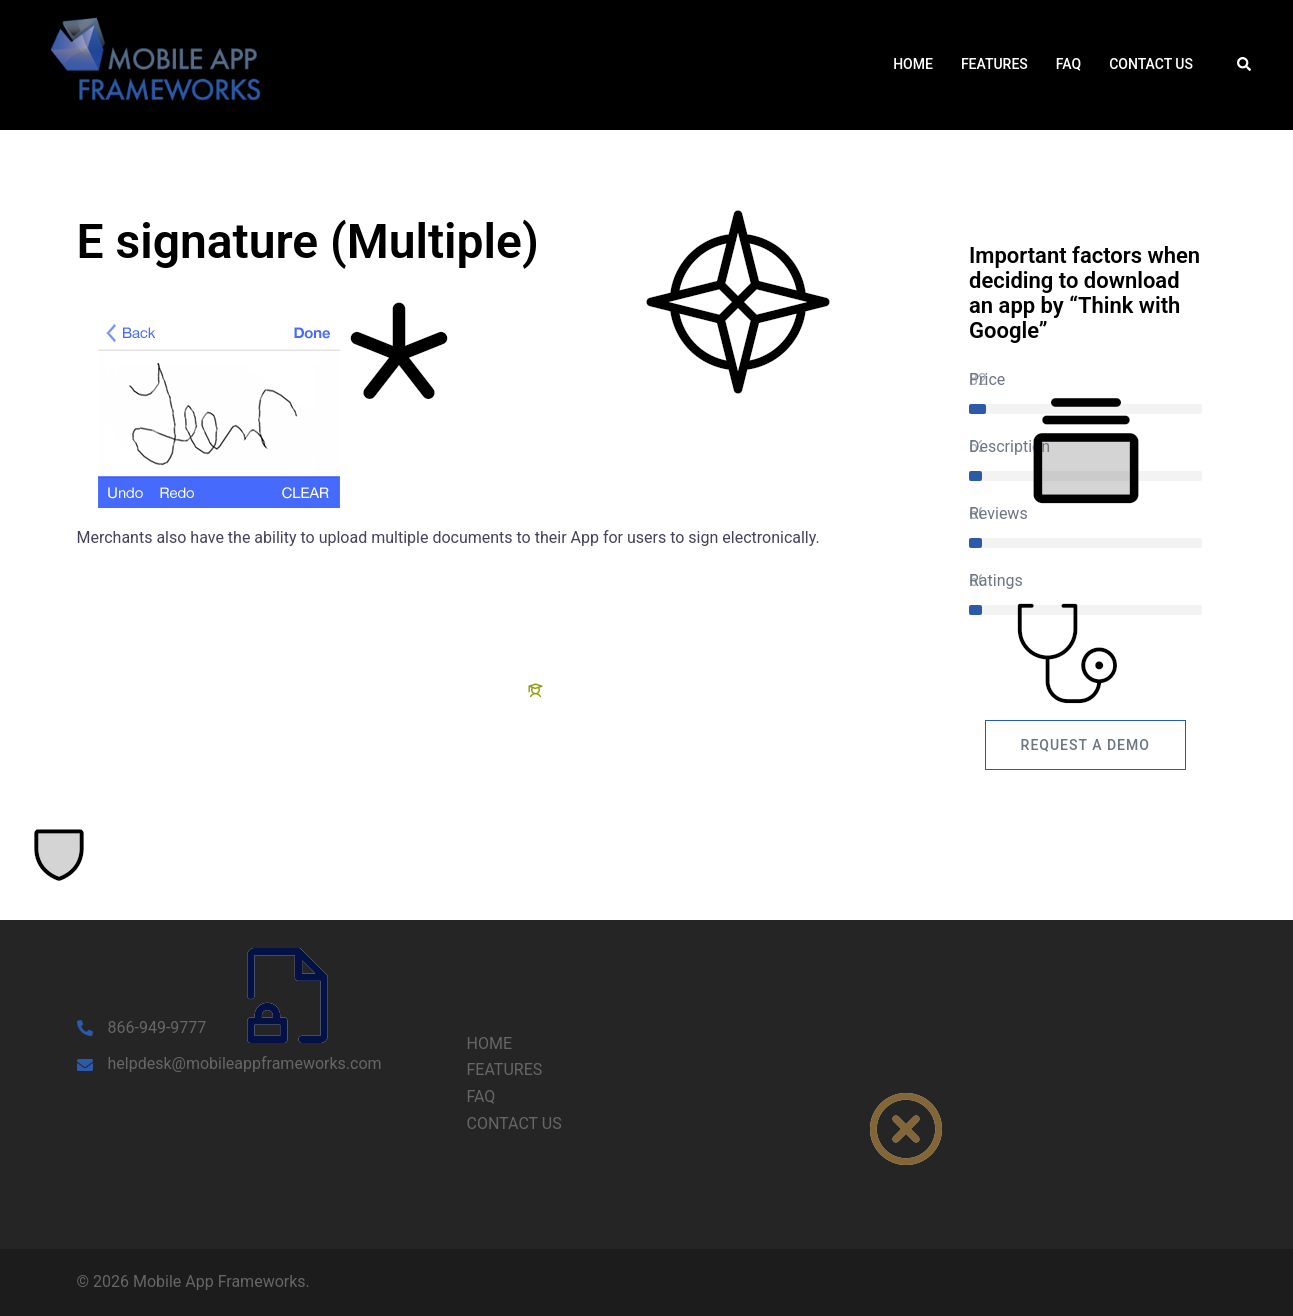 The height and width of the screenshot is (1316, 1293). I want to click on view stacked cards or layers, so click(1086, 455).